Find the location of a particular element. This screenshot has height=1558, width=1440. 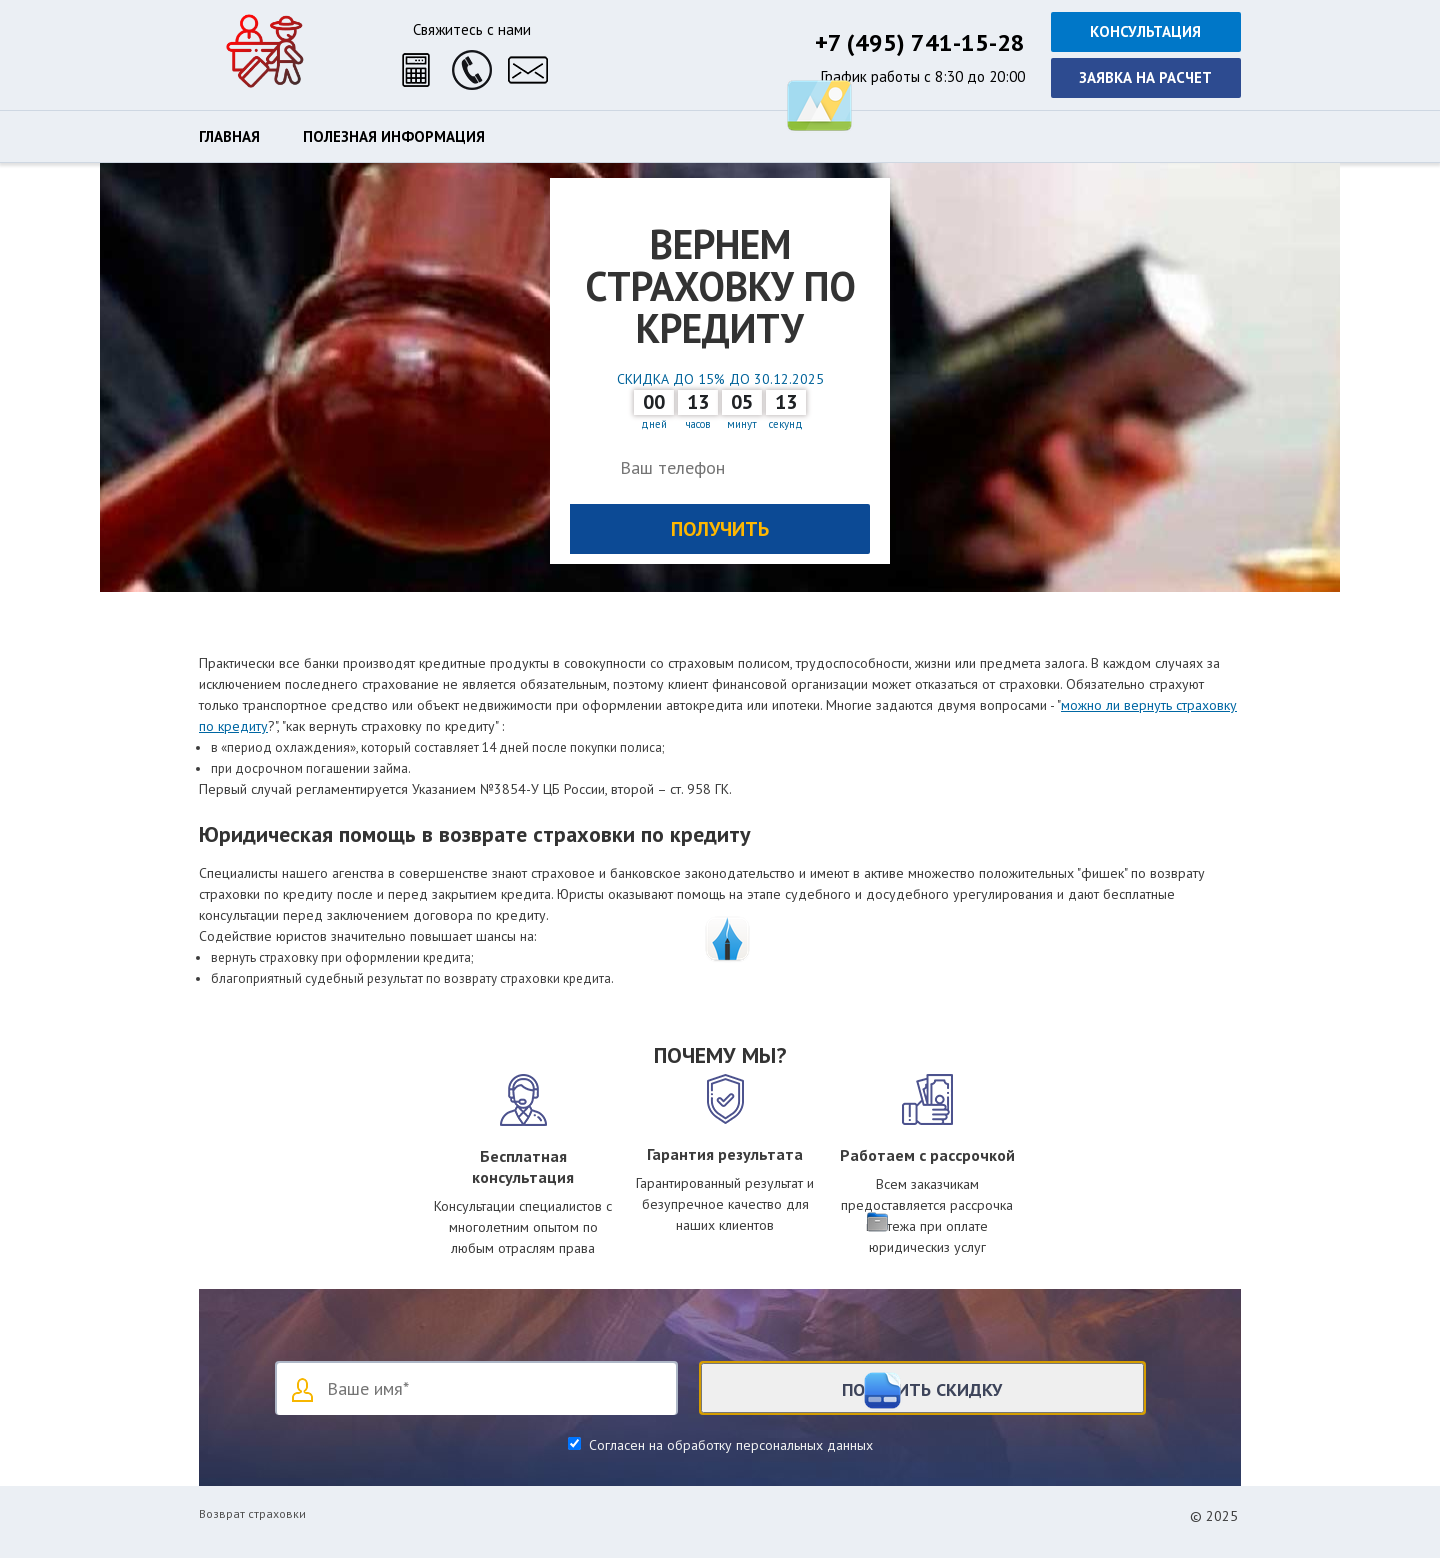

open scrivano writing app is located at coordinates (727, 938).